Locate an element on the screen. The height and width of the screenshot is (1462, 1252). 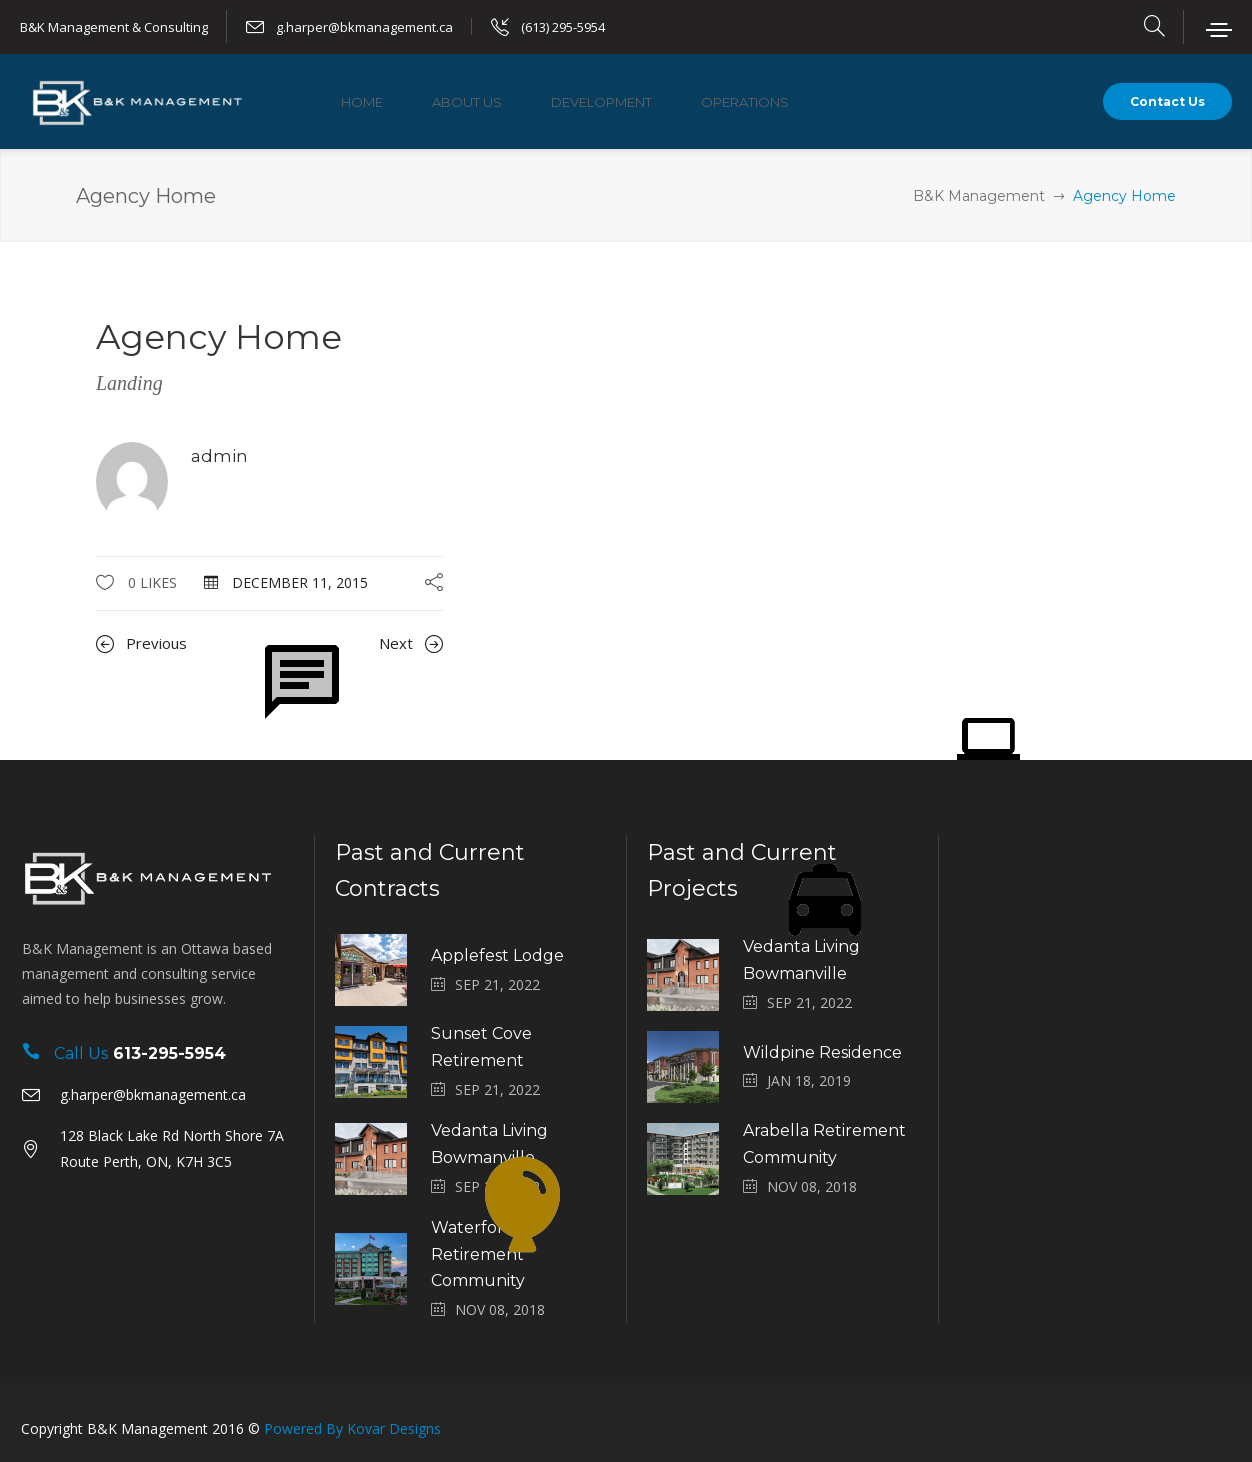
open chat or messaging is located at coordinates (302, 682).